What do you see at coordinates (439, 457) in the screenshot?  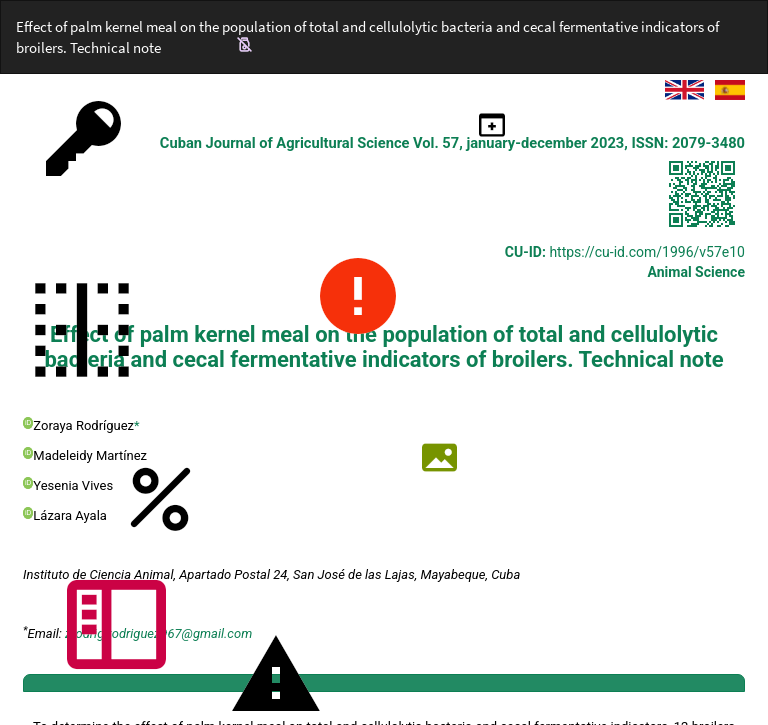 I see `view photos or images` at bounding box center [439, 457].